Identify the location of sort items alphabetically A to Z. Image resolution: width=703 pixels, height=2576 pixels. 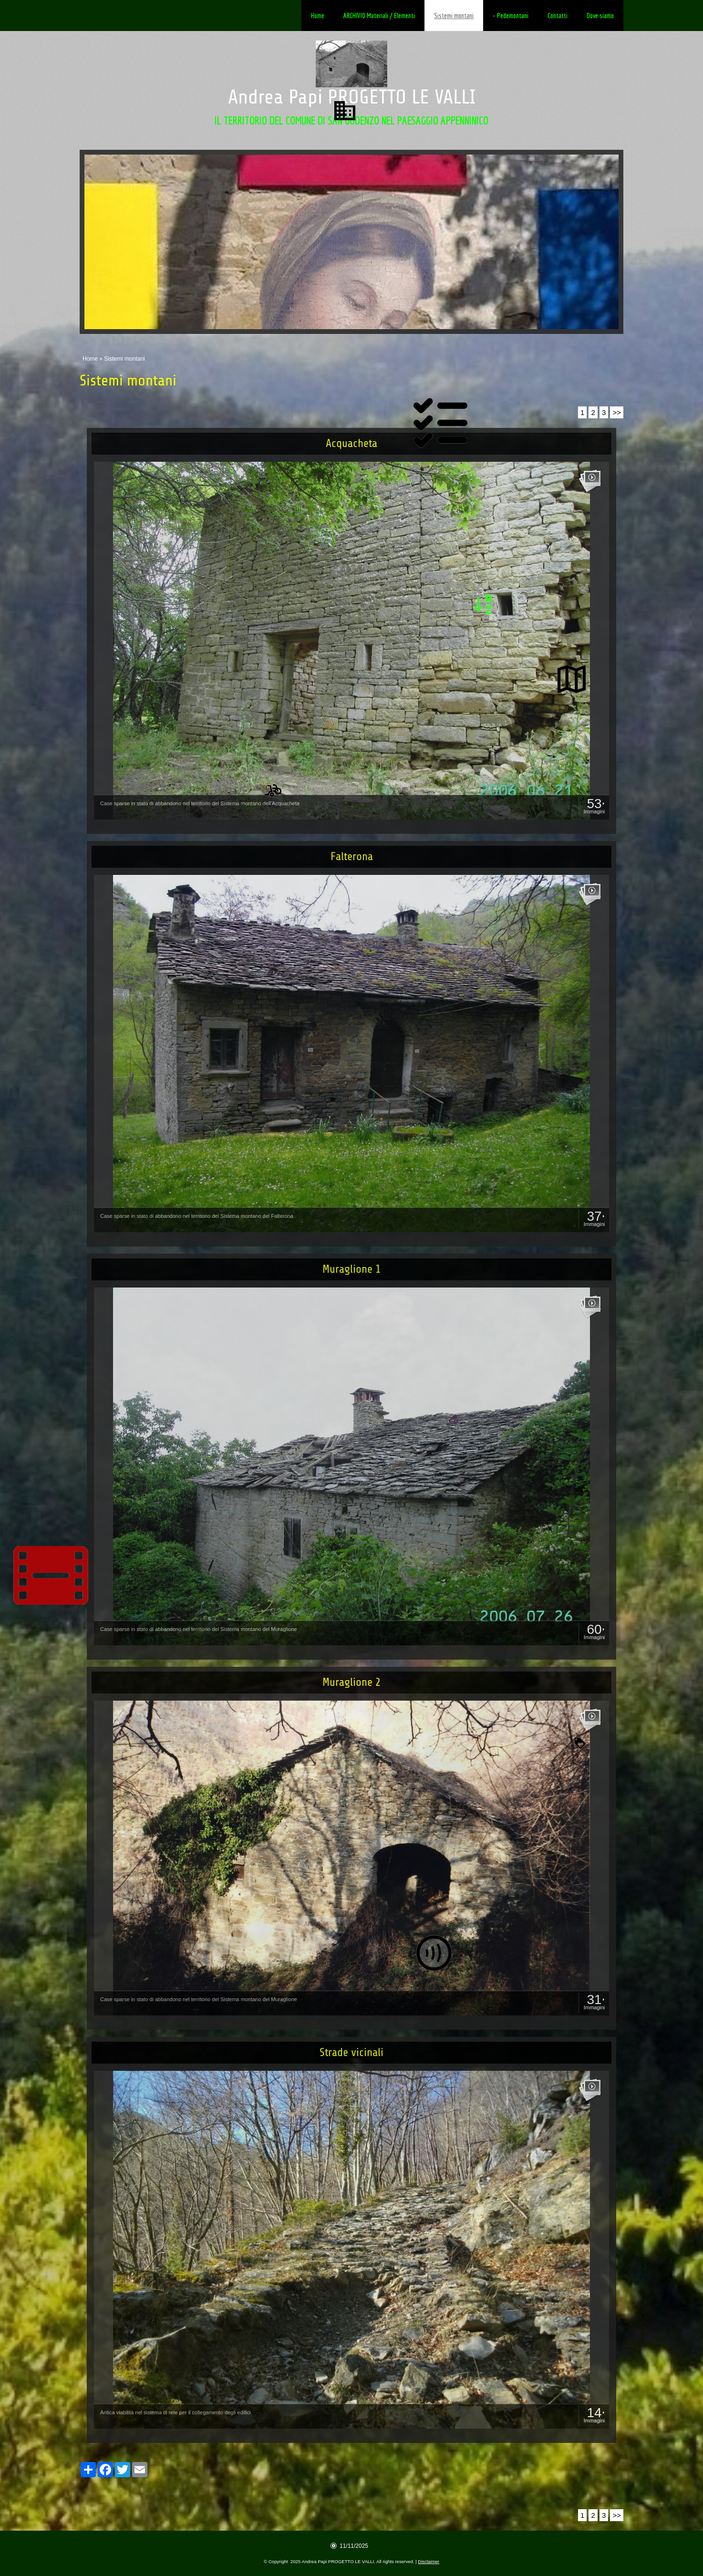
(483, 604).